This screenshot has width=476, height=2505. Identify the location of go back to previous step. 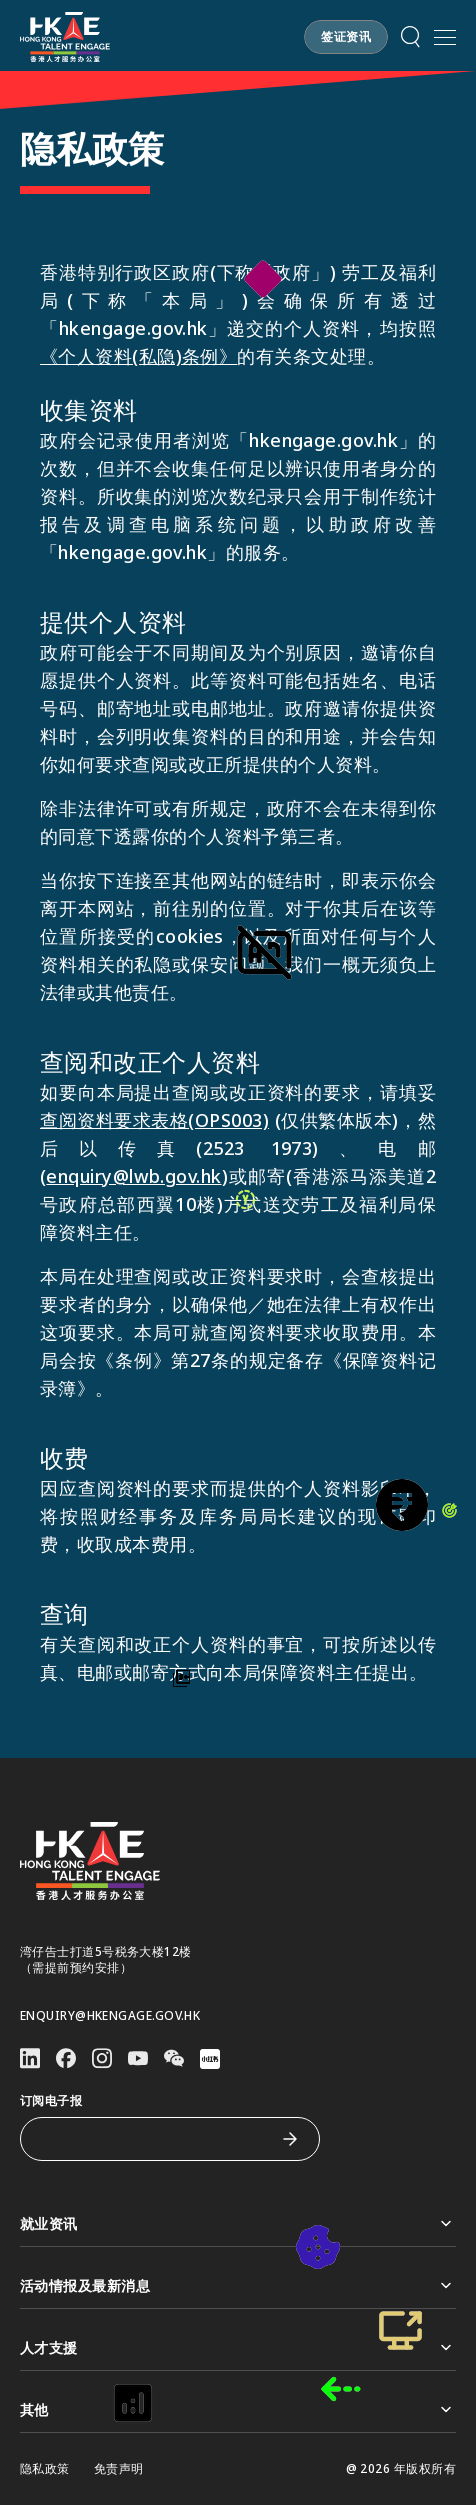
(341, 2389).